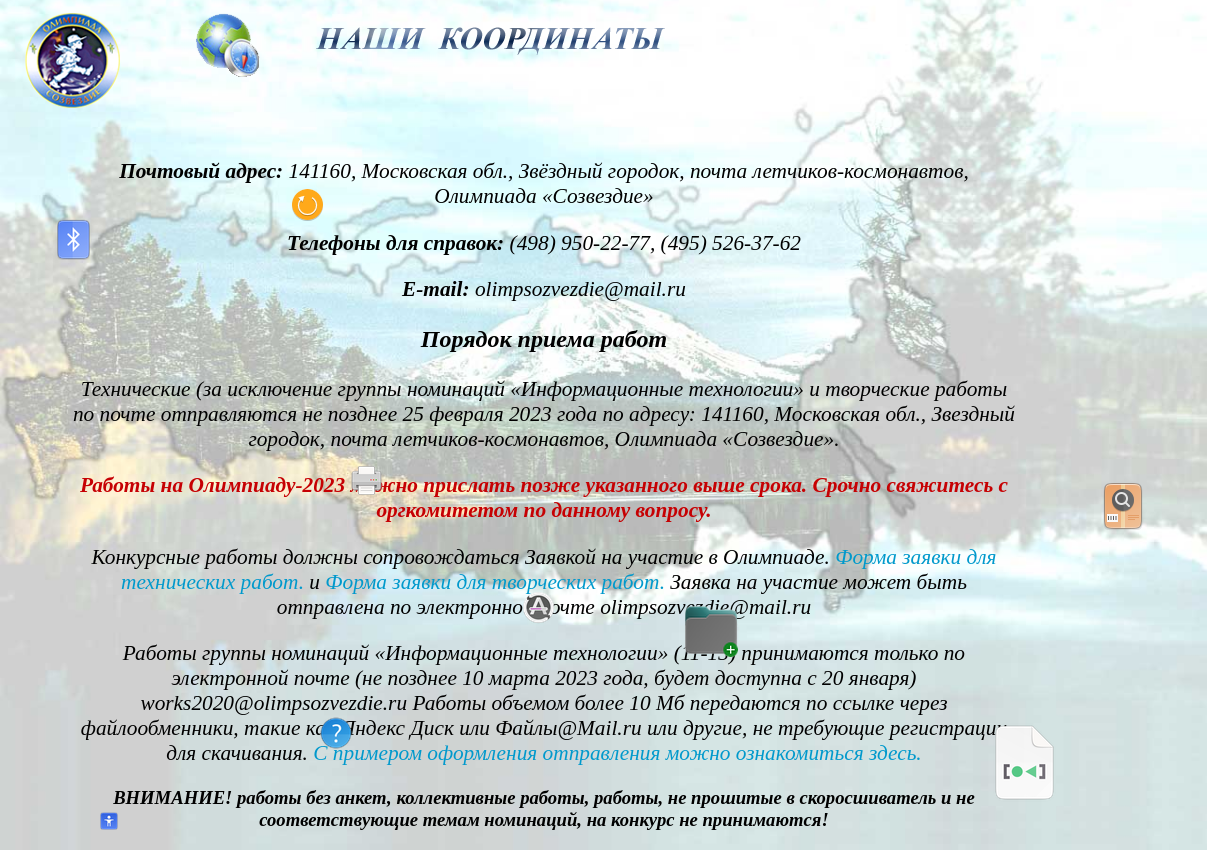 This screenshot has width=1207, height=850. What do you see at coordinates (538, 607) in the screenshot?
I see `check for and install software updates` at bounding box center [538, 607].